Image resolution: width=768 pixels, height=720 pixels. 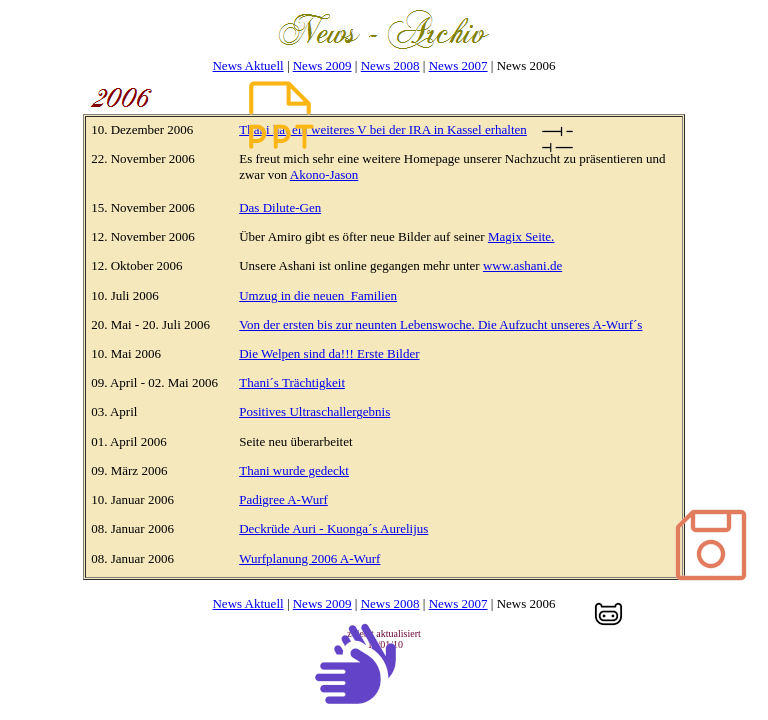 What do you see at coordinates (711, 545) in the screenshot?
I see `save current file or document` at bounding box center [711, 545].